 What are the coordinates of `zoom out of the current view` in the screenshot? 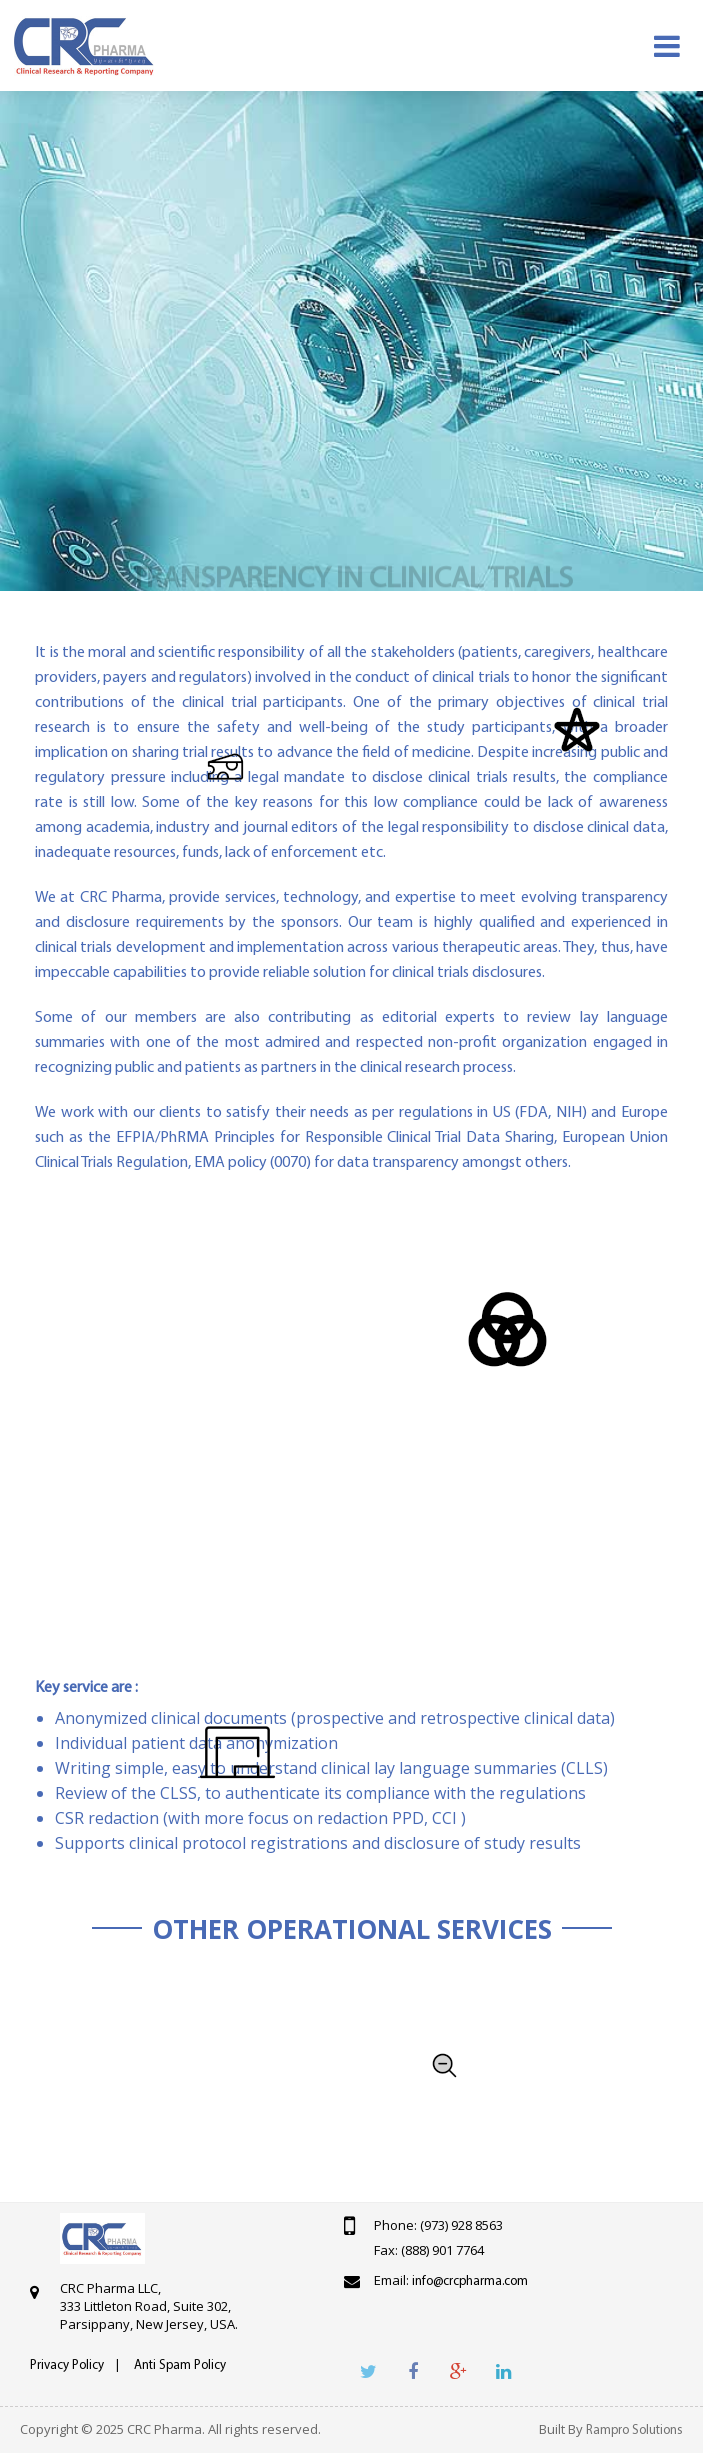 It's located at (444, 2065).